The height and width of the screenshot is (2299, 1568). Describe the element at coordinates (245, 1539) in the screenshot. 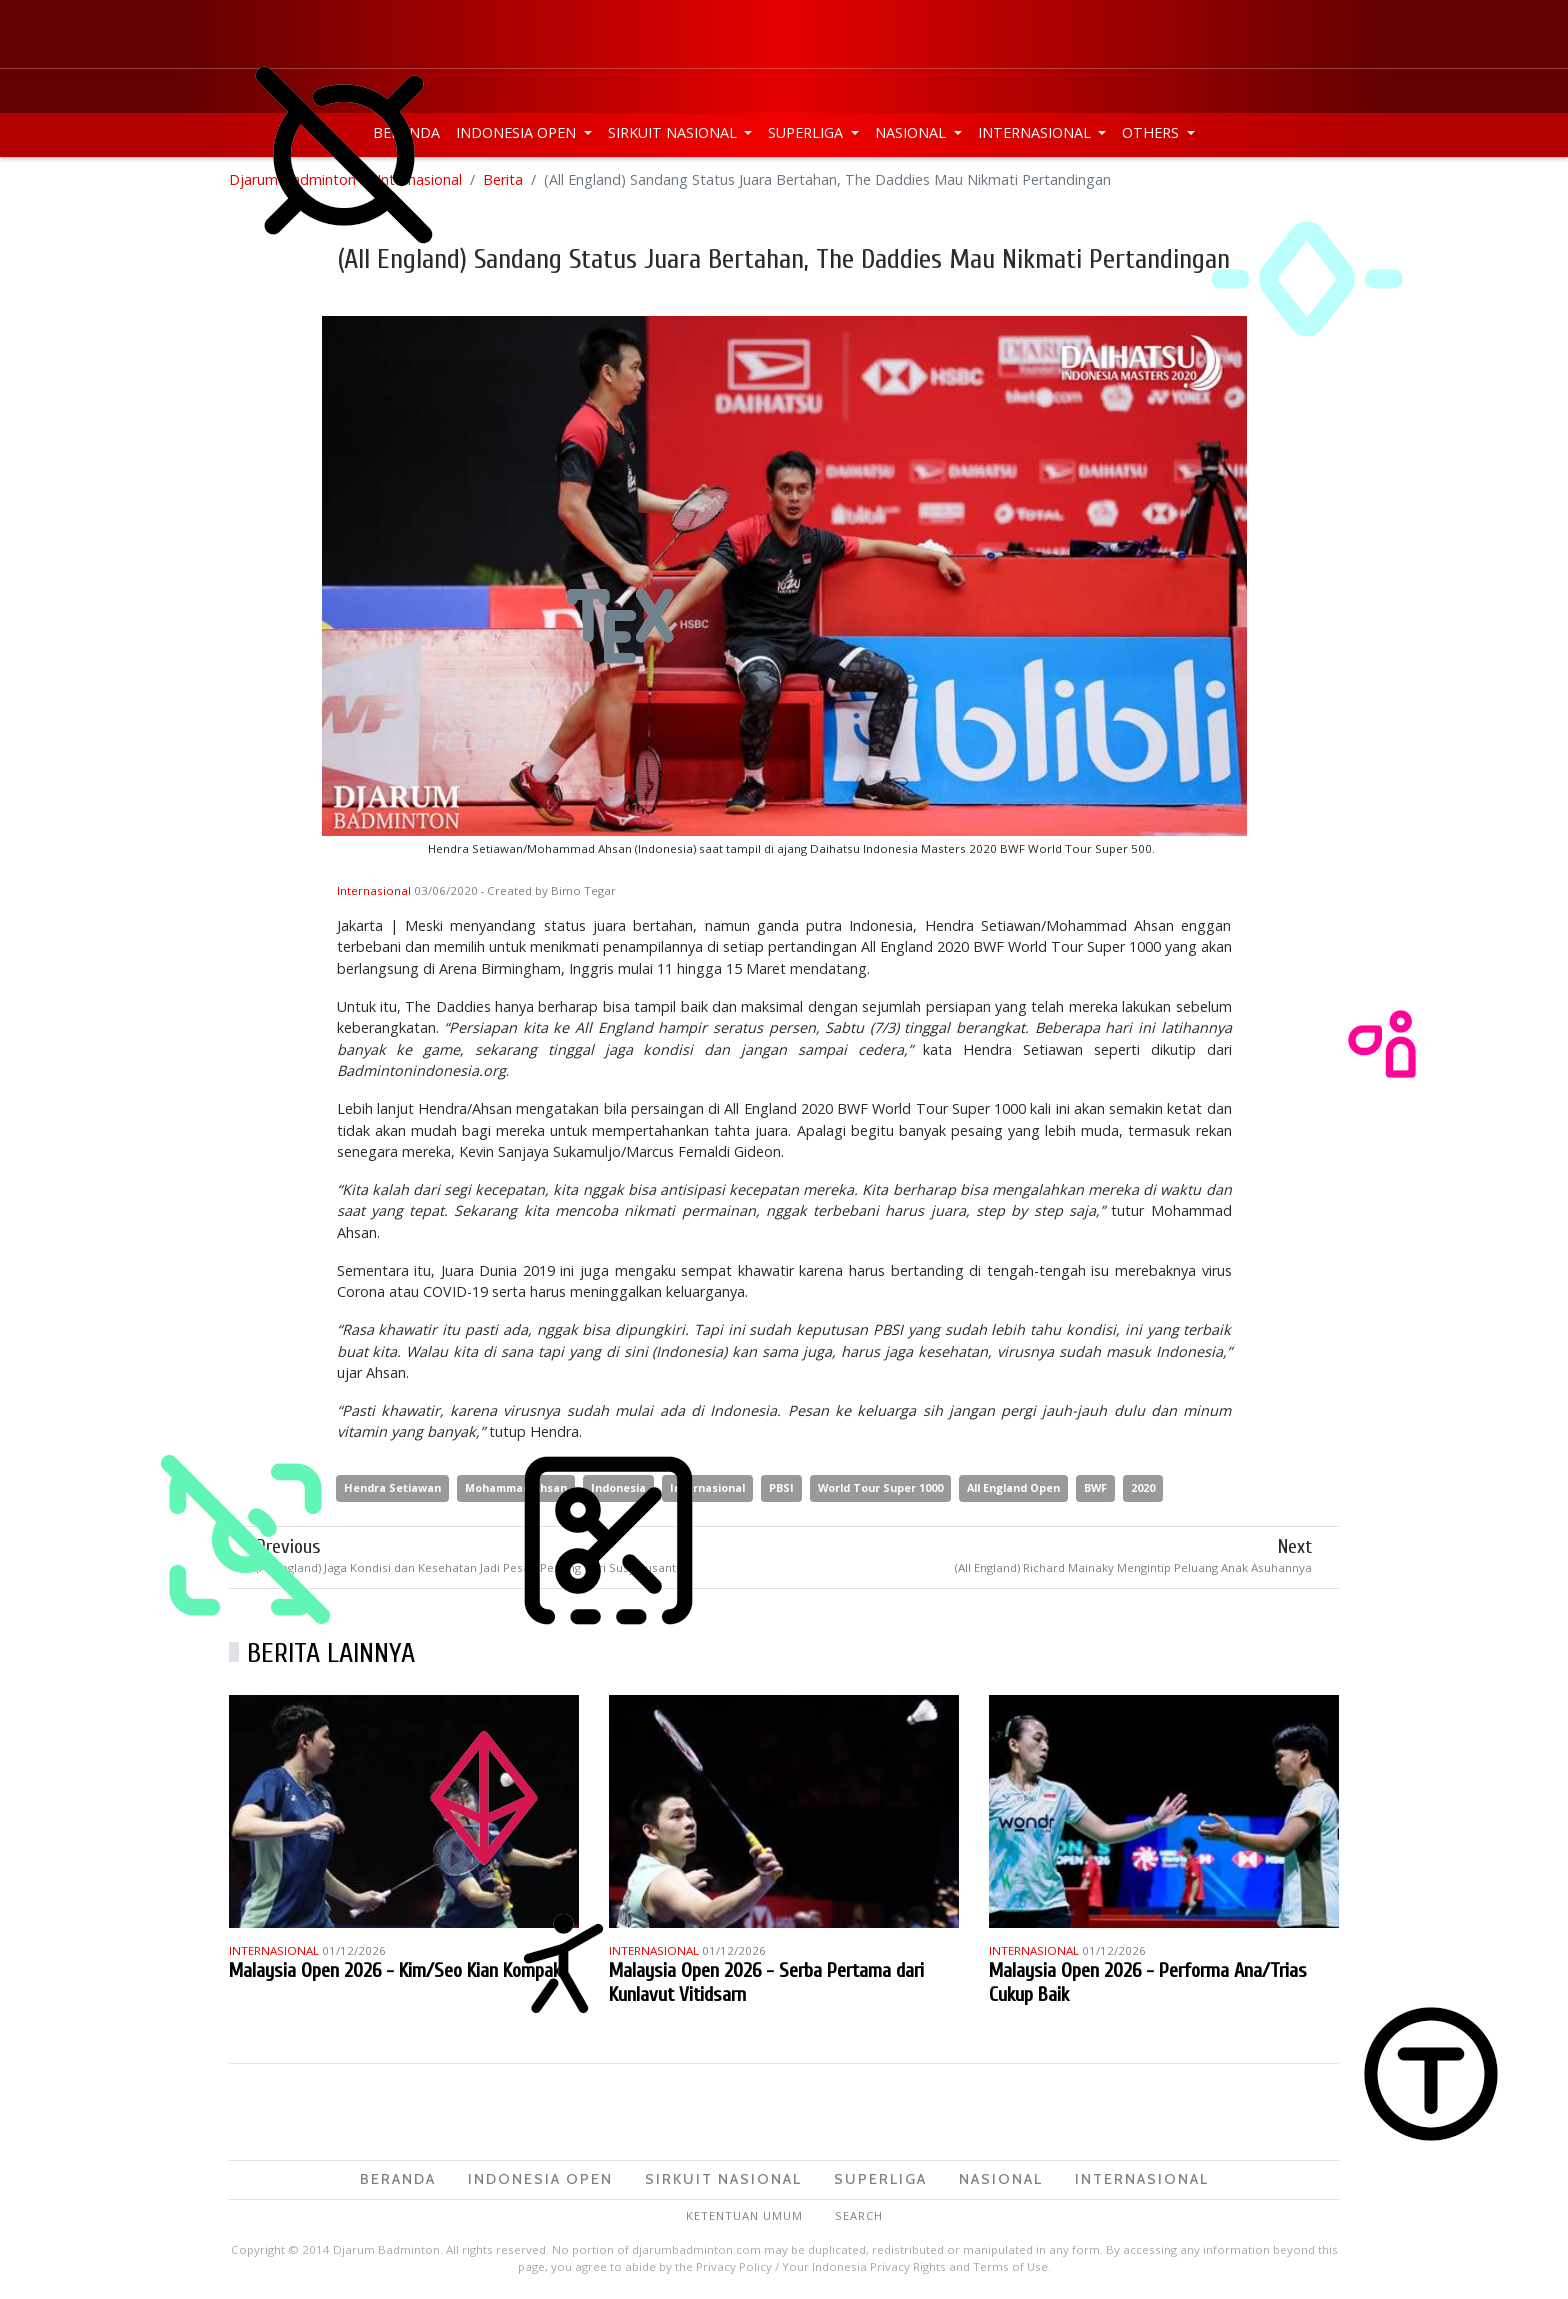

I see `screen capture disabled` at that location.